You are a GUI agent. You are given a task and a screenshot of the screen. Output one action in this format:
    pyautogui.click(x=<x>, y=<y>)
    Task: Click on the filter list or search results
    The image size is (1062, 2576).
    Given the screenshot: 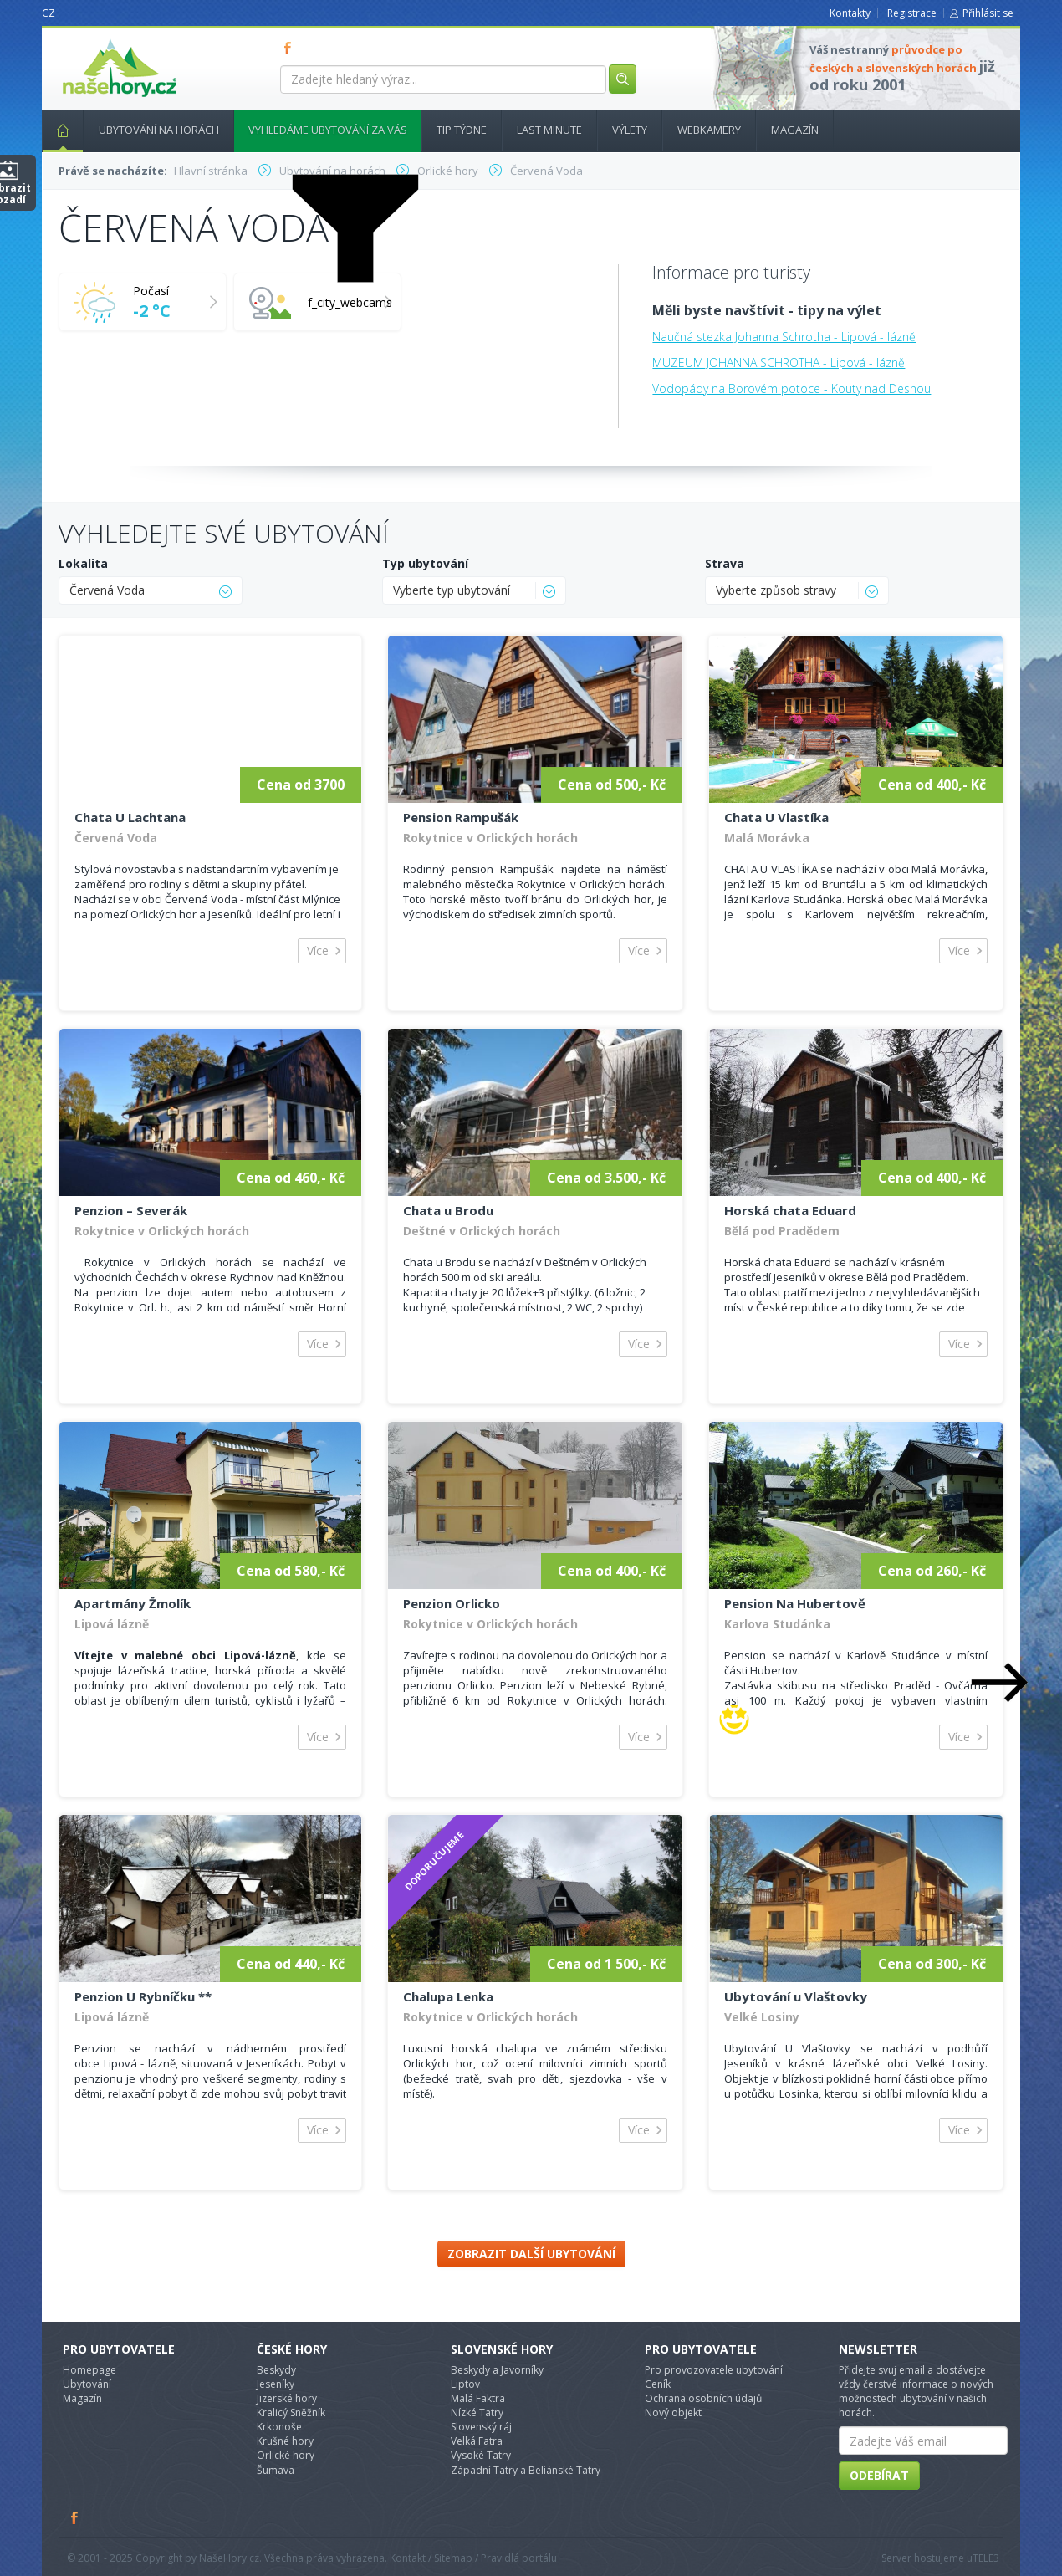 What is the action you would take?
    pyautogui.click(x=355, y=228)
    